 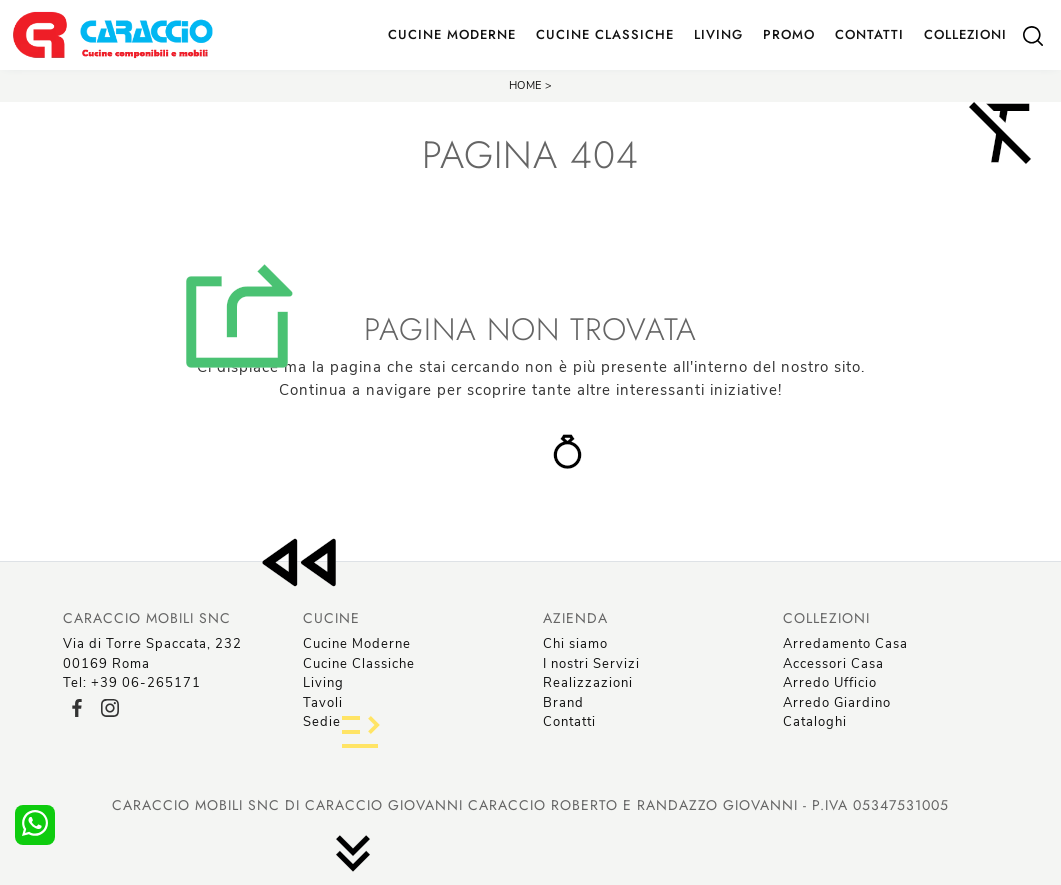 I want to click on access jewelry or luxury shopping category, so click(x=567, y=452).